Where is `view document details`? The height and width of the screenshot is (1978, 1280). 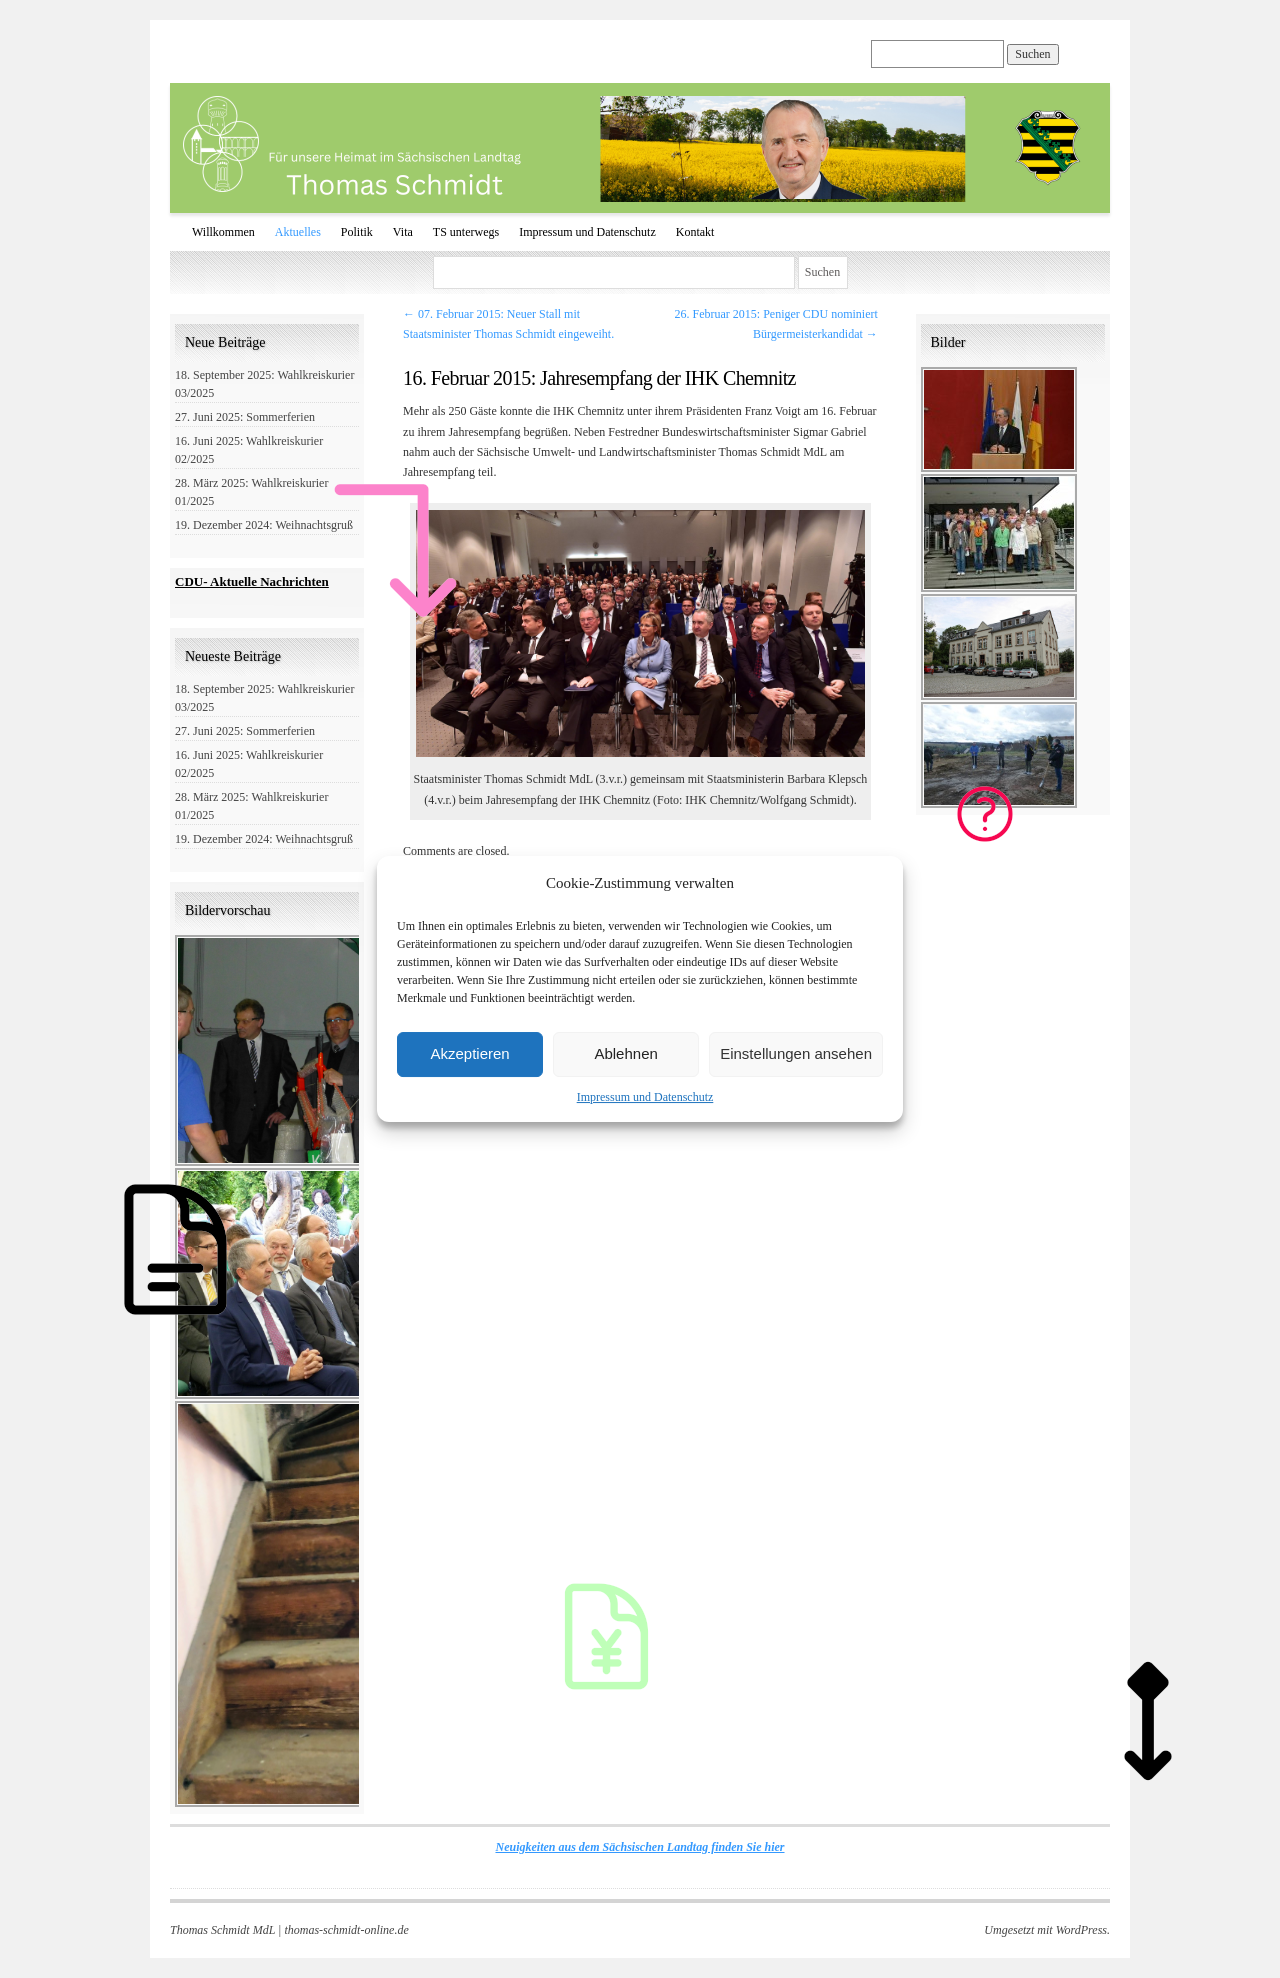
view document details is located at coordinates (175, 1249).